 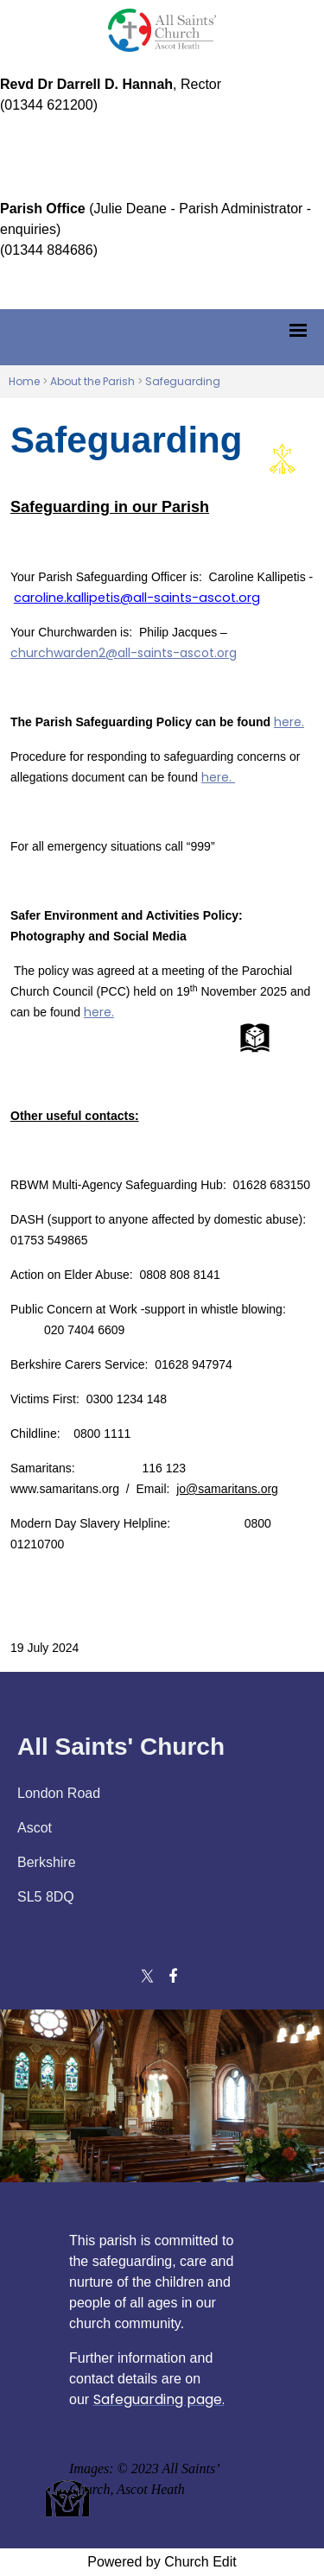 I want to click on view game rules and instructions, so click(x=255, y=1038).